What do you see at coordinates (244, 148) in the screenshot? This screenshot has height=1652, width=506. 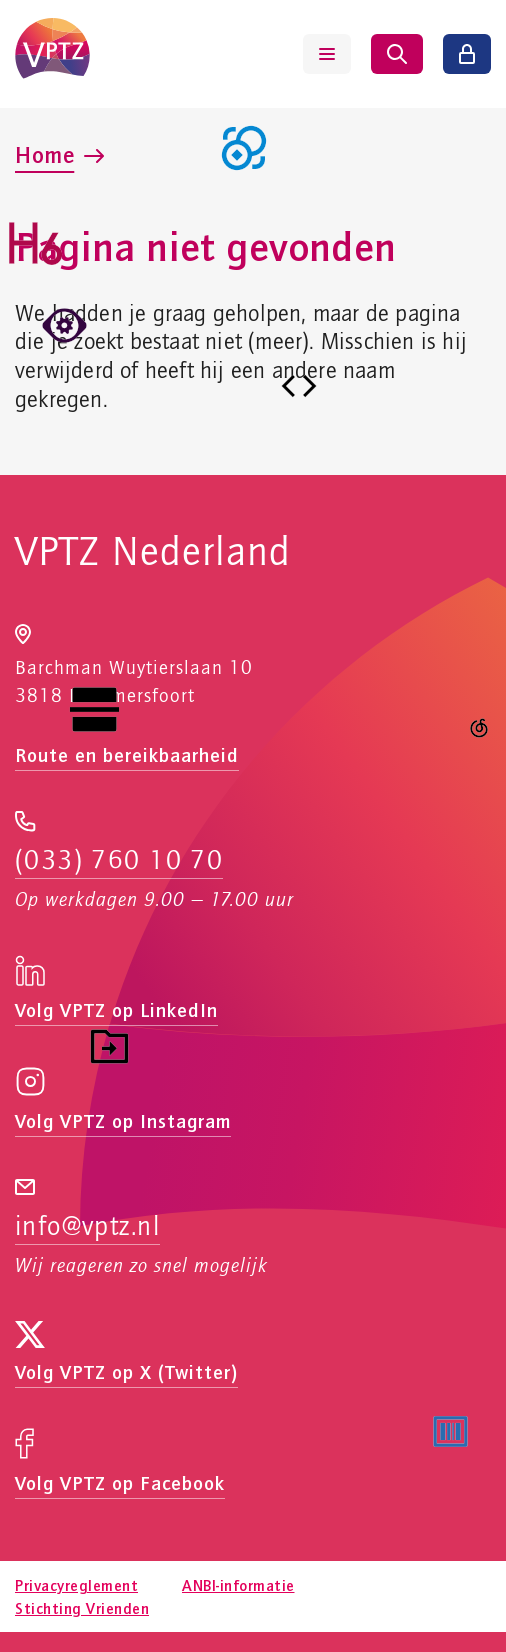 I see `swap or exchange tokens/cryptocurrency` at bounding box center [244, 148].